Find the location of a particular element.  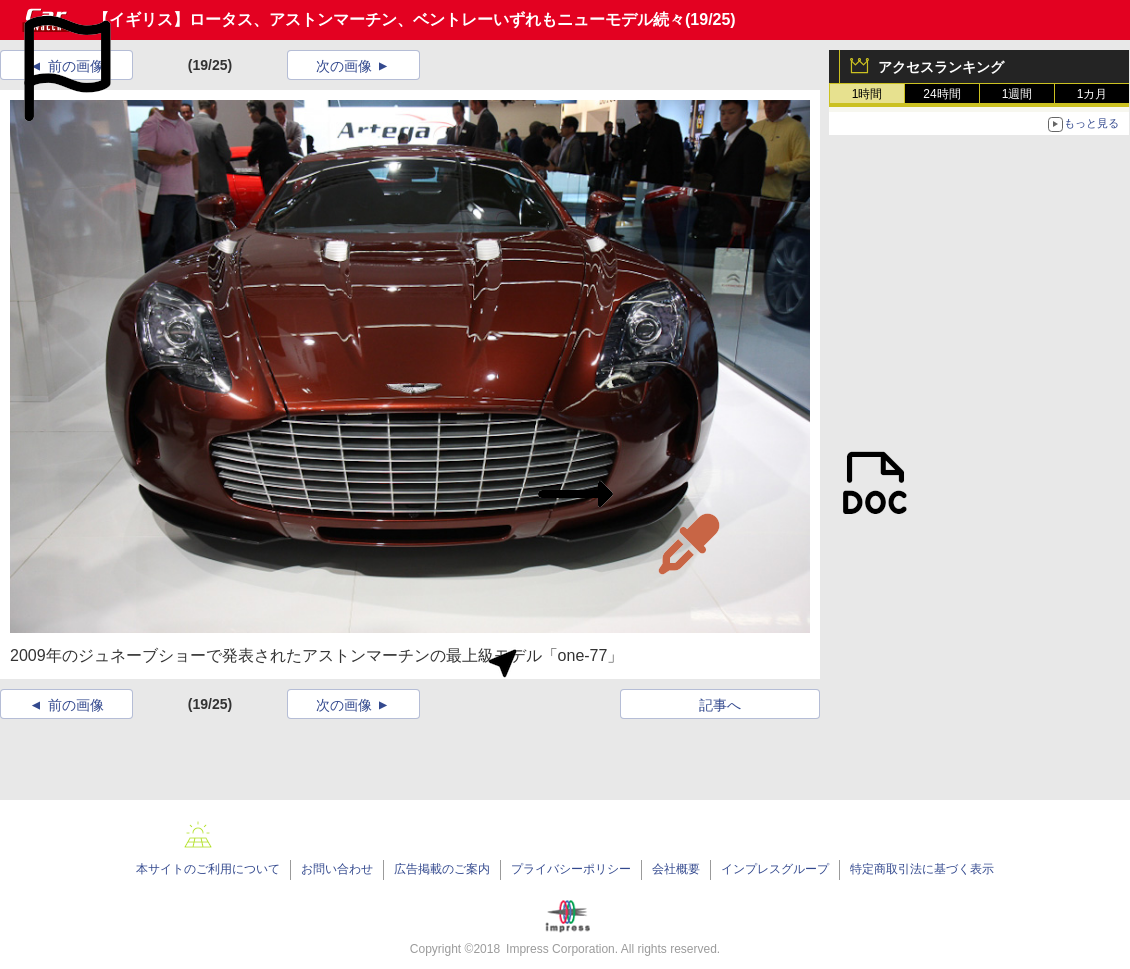

indicates no change or stable trend is located at coordinates (574, 494).